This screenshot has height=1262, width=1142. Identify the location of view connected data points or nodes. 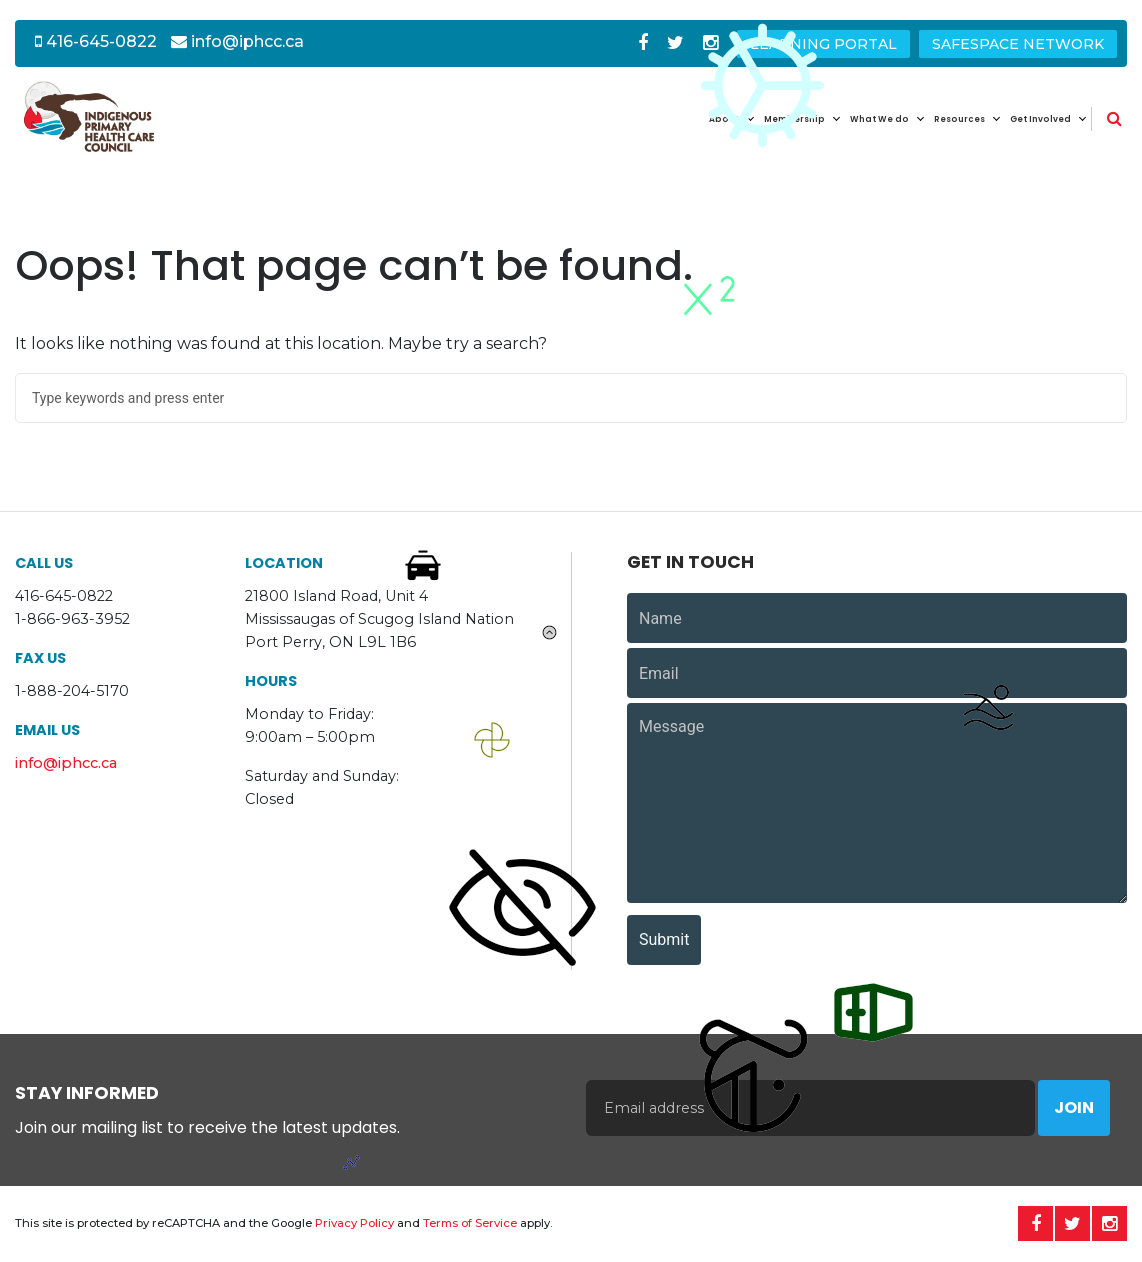
(351, 1162).